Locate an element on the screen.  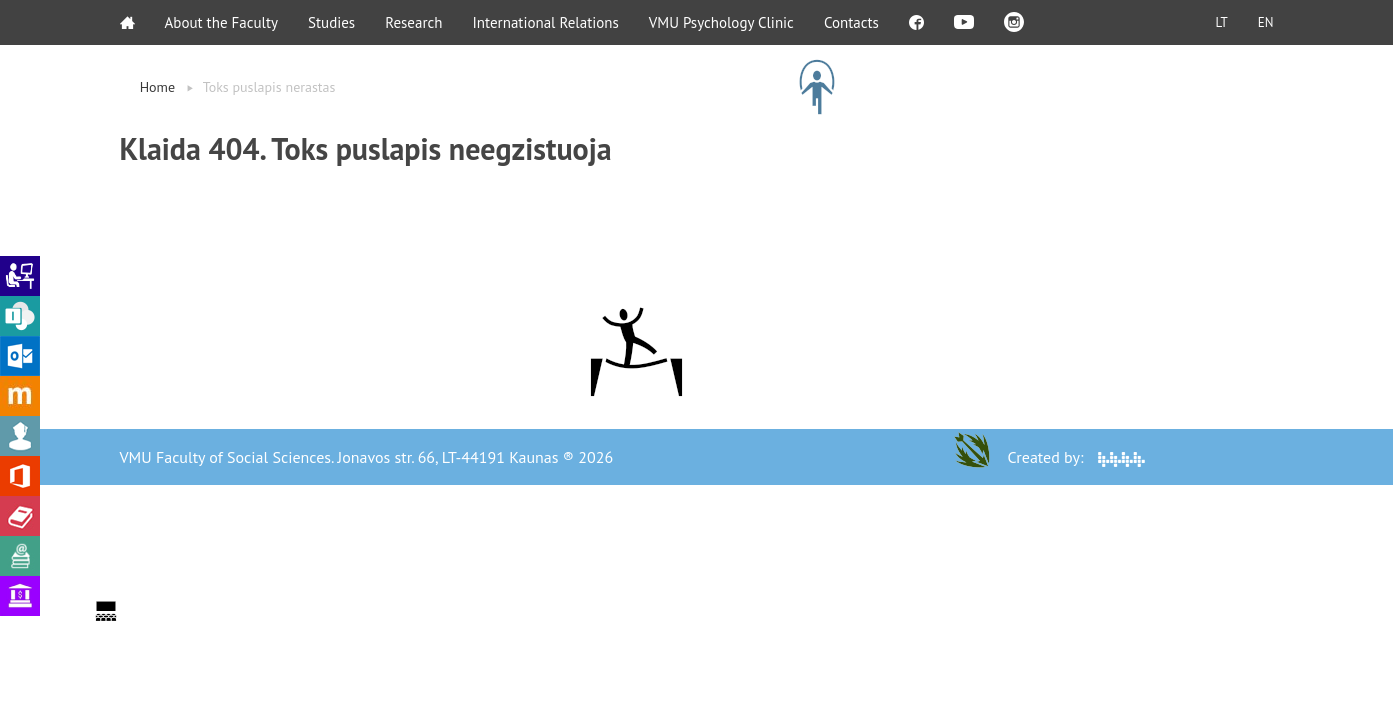
indicates a swift or speed-enhanced attack ability is located at coordinates (972, 450).